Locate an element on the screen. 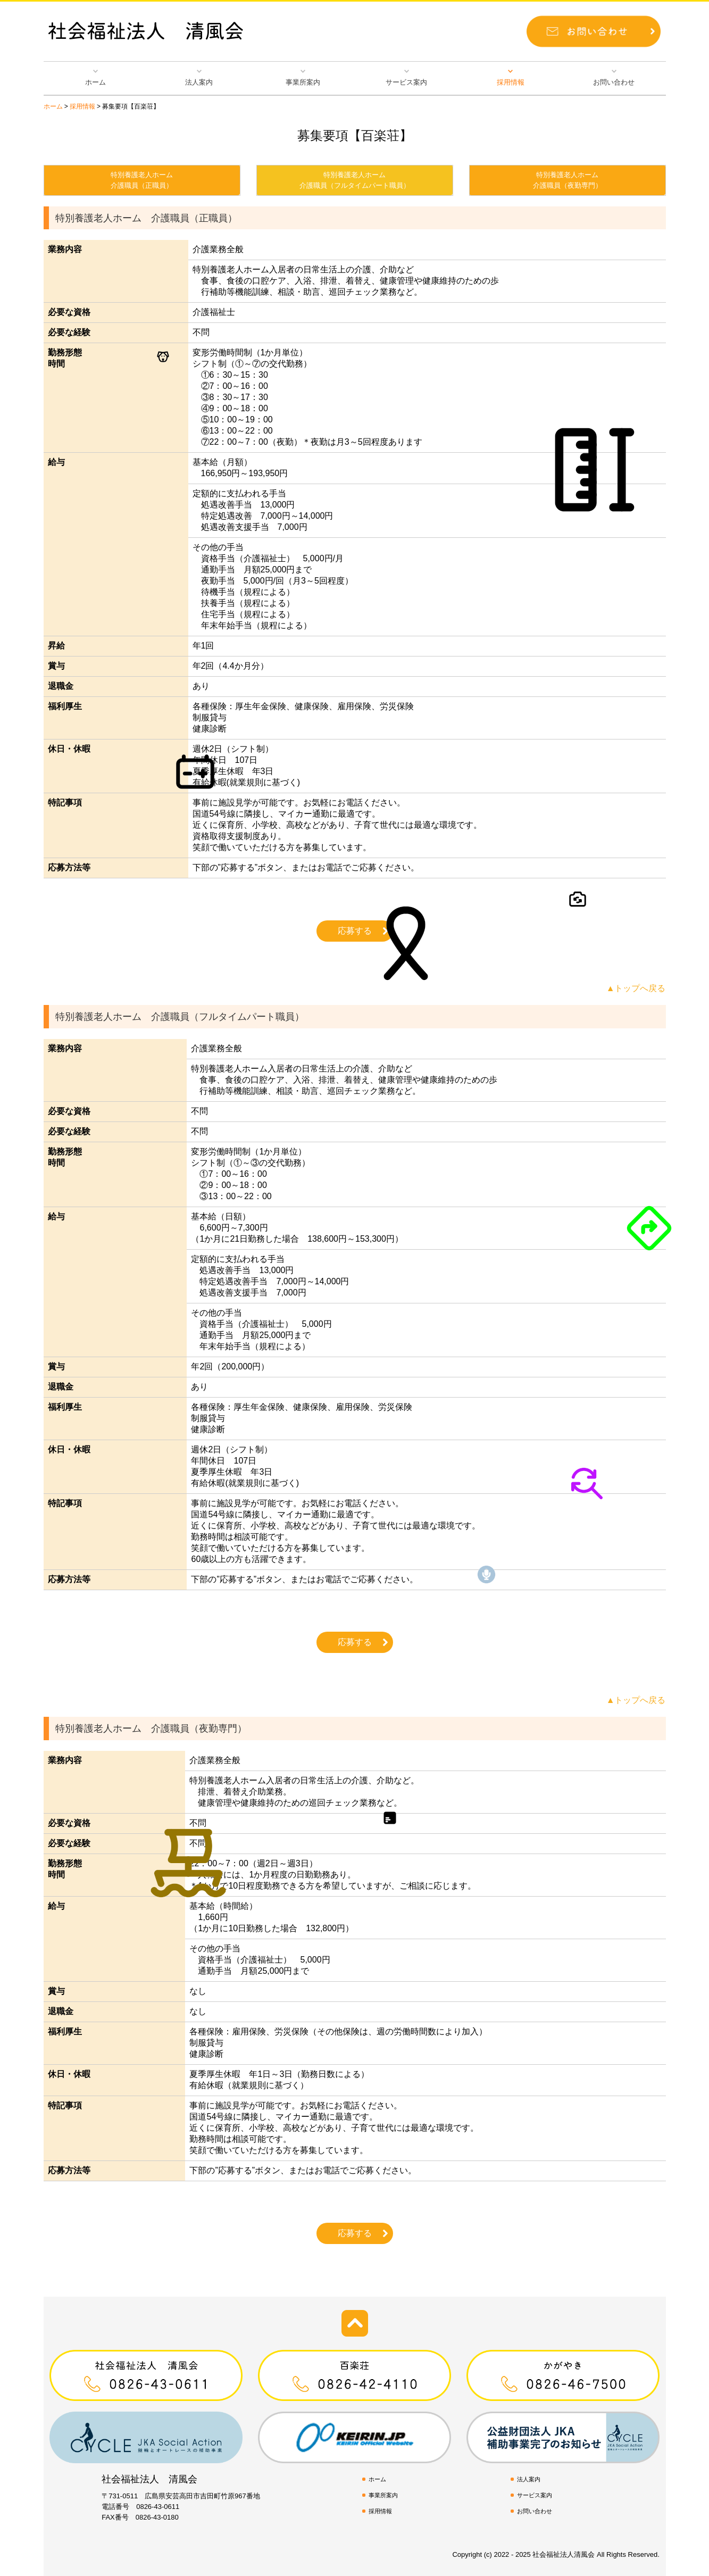 This screenshot has width=709, height=2576. align content to bottom-left of container is located at coordinates (390, 1818).